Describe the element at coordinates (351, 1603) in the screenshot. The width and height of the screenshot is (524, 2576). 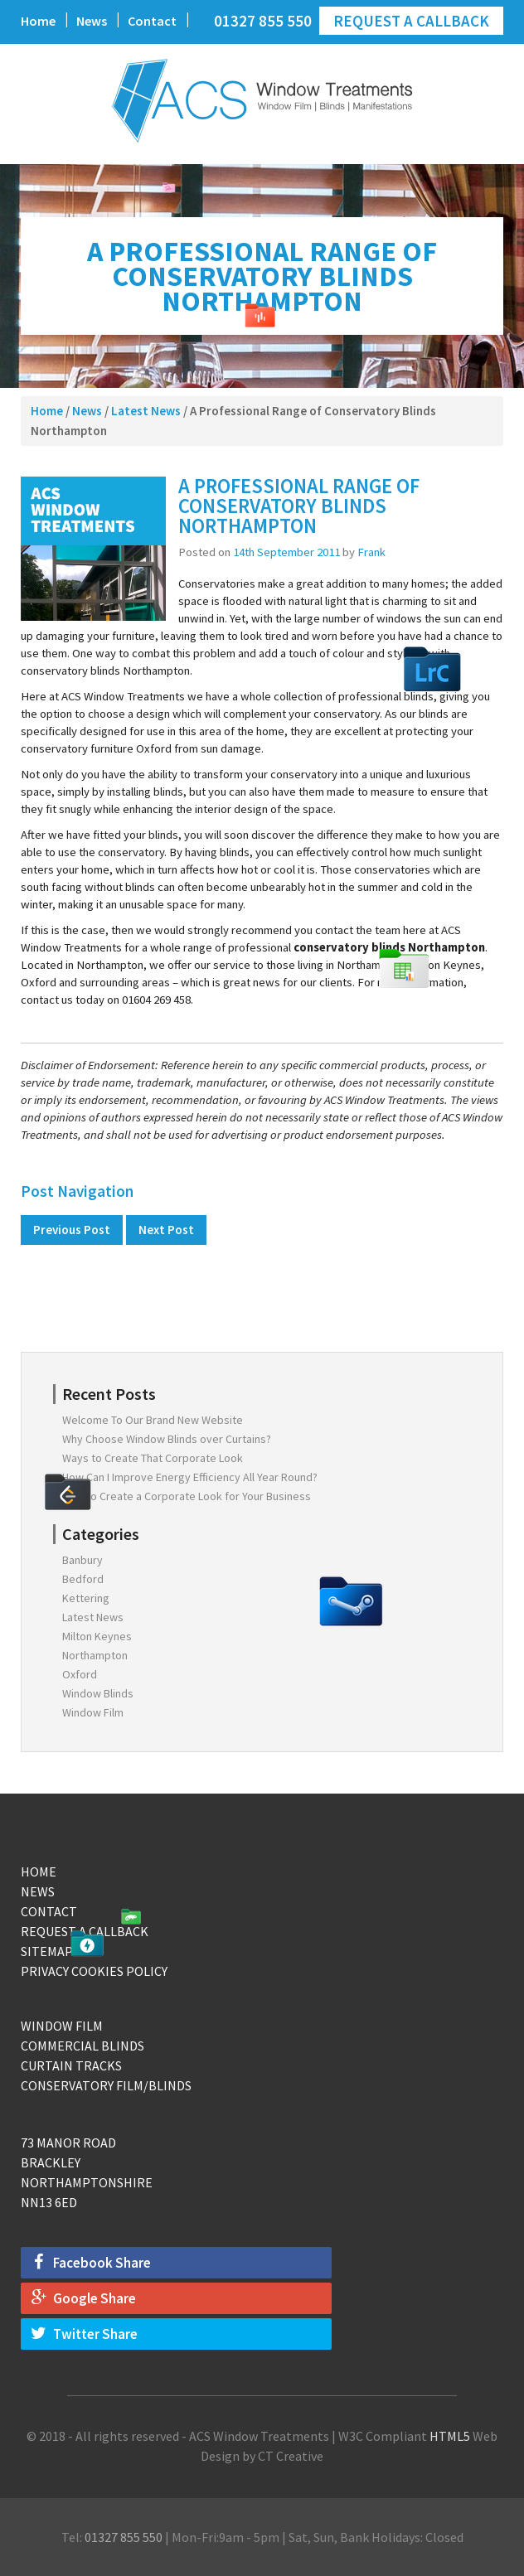
I see `open your Steam games folder` at that location.